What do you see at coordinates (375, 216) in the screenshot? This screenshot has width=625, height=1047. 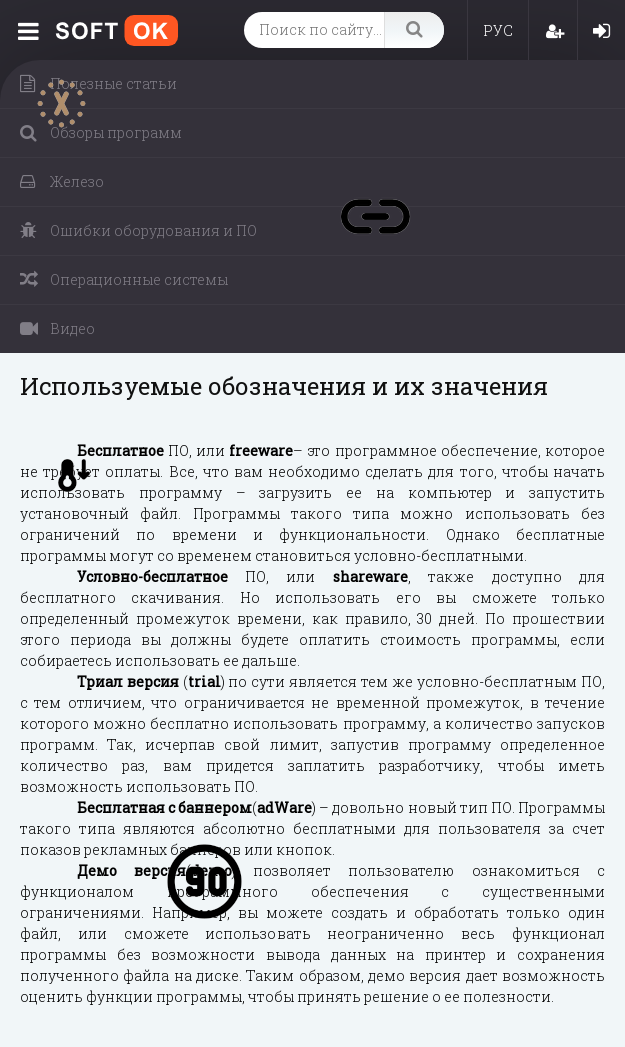 I see `copy or share a link` at bounding box center [375, 216].